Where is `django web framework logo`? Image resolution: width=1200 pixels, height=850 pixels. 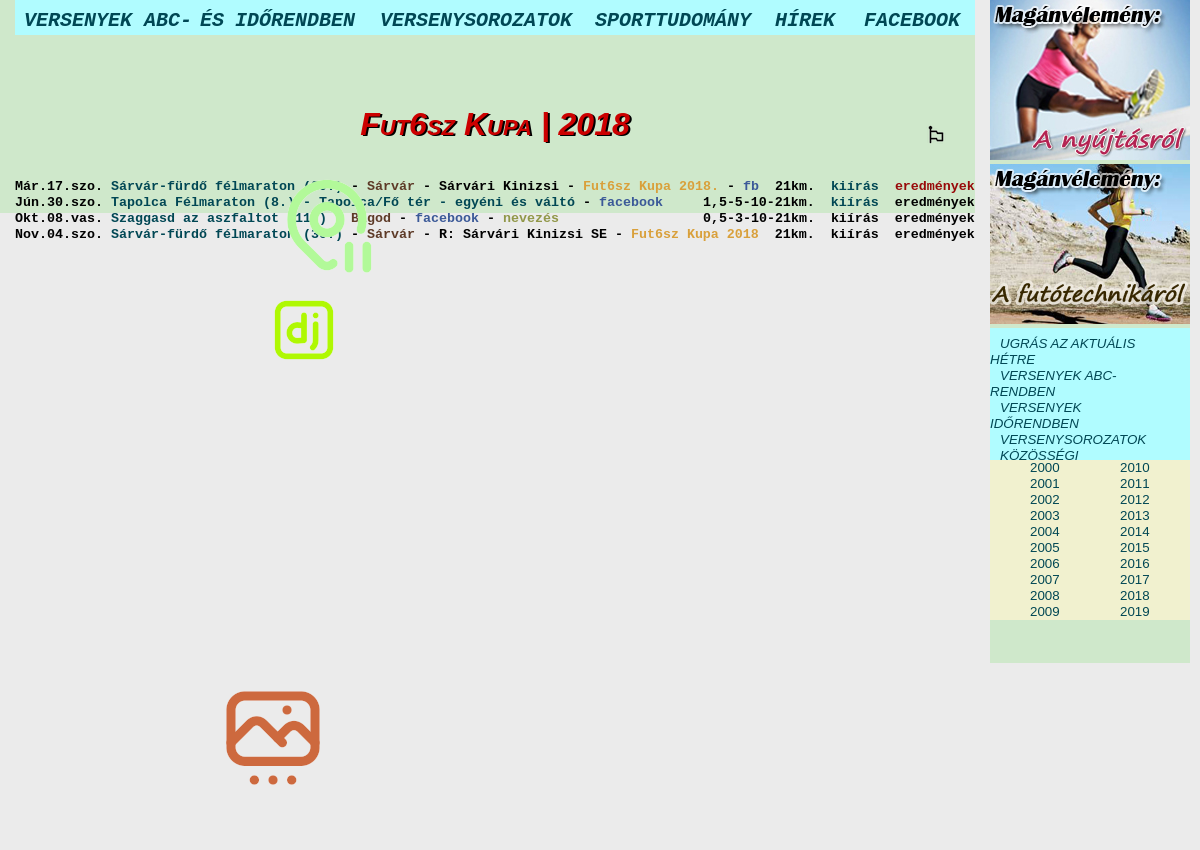 django web framework logo is located at coordinates (304, 330).